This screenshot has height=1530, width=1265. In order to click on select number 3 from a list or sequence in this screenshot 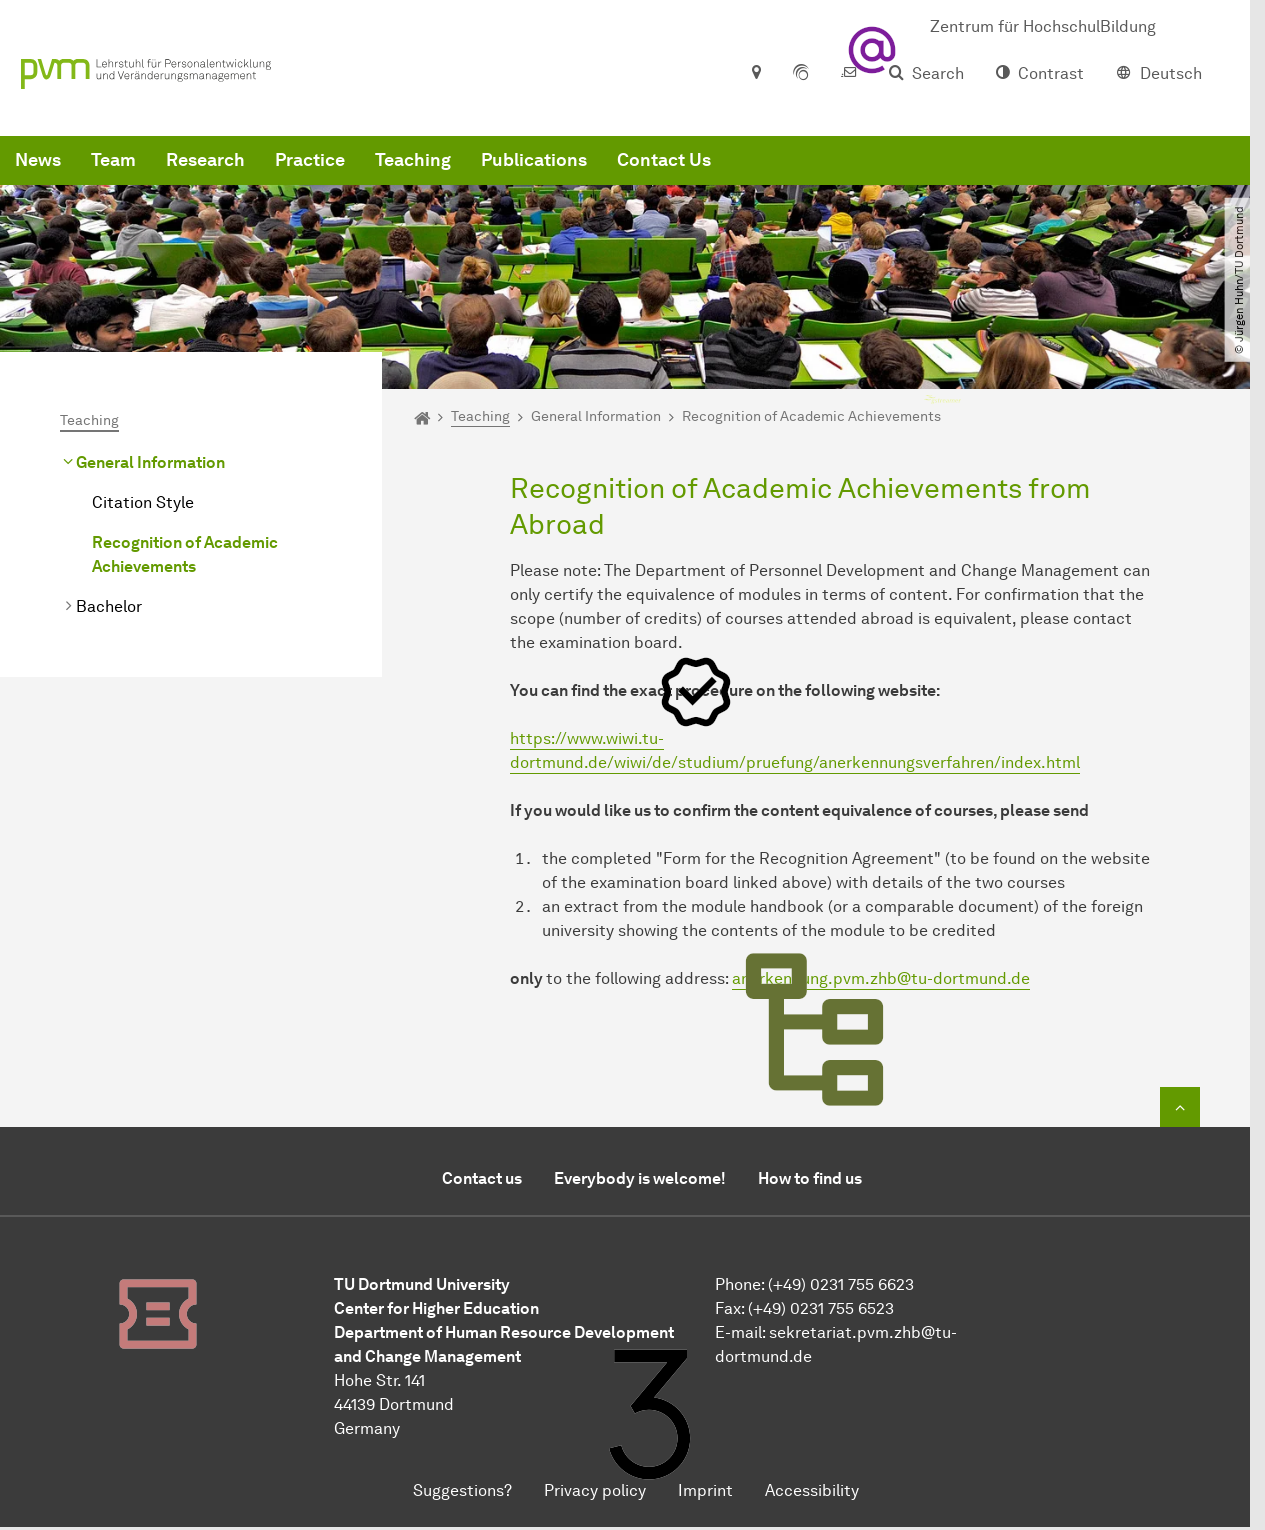, I will do `click(649, 1413)`.